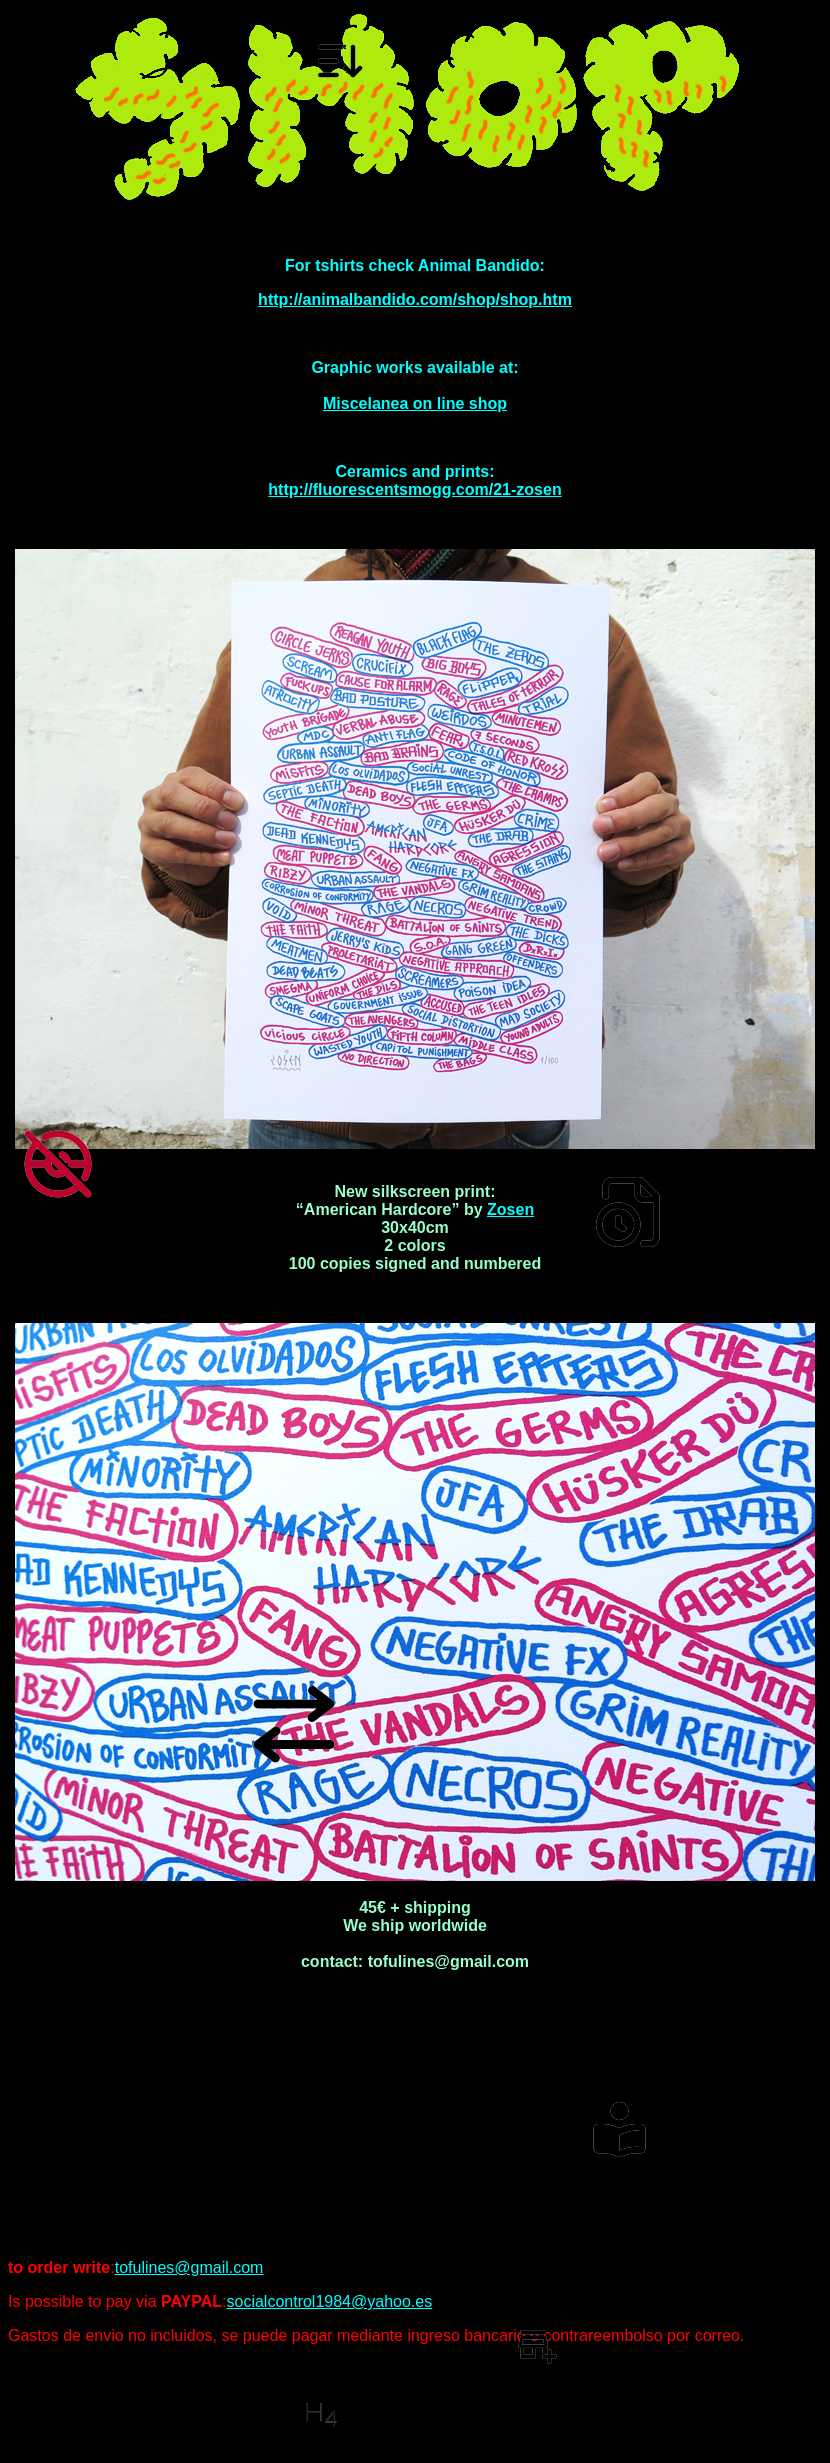 This screenshot has width=830, height=2463. I want to click on open reading mode or e-reader view, so click(619, 2130).